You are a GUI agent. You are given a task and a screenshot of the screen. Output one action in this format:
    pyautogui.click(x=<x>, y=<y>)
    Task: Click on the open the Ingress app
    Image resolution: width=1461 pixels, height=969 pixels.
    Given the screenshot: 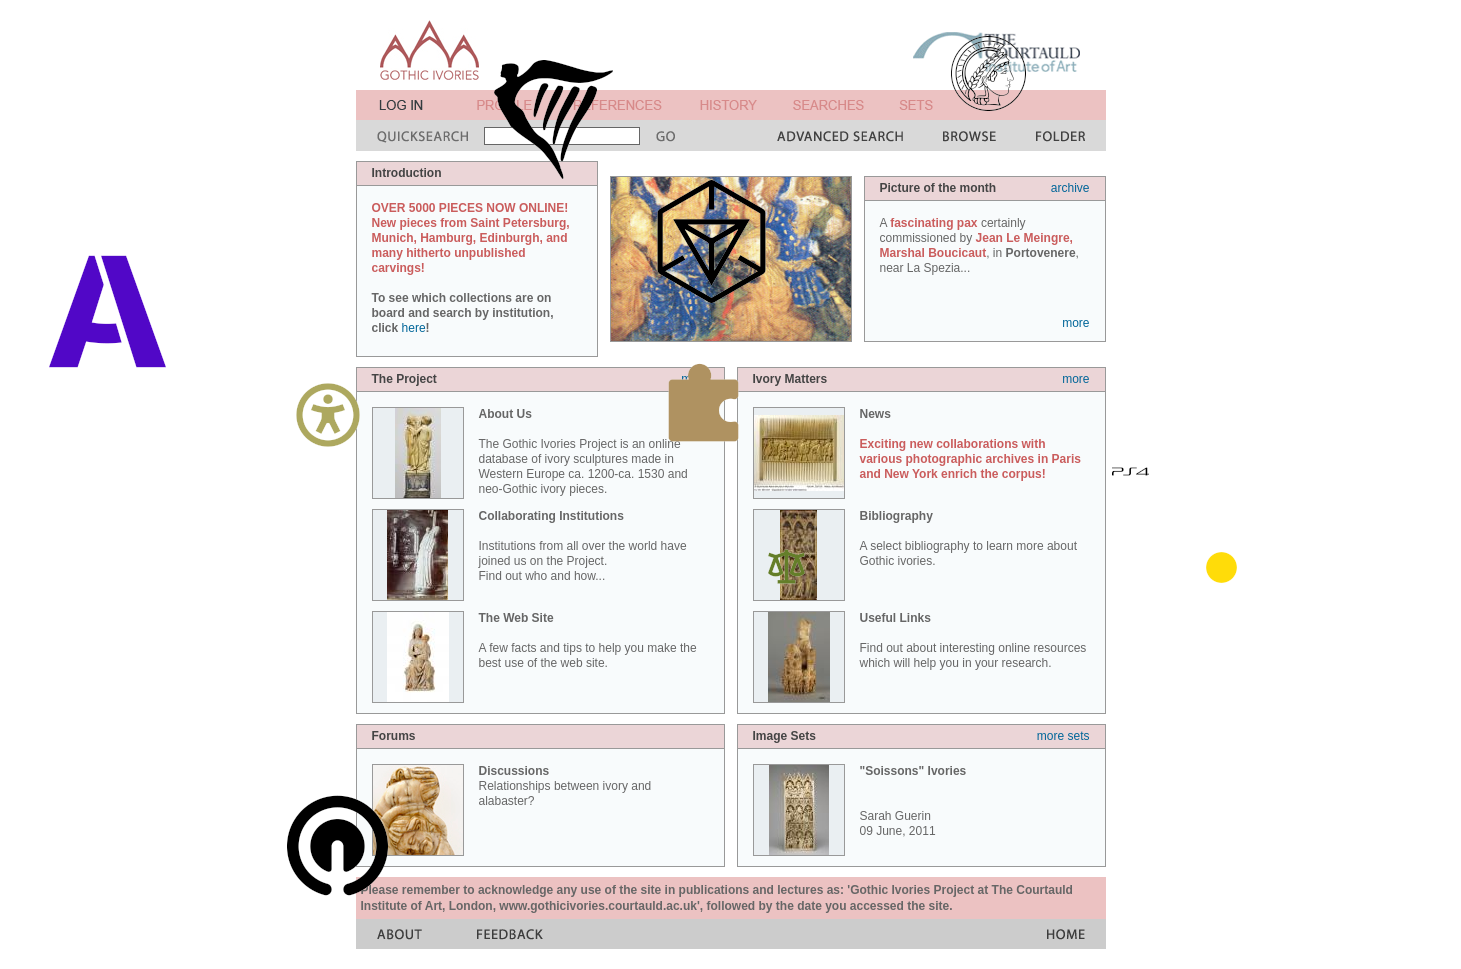 What is the action you would take?
    pyautogui.click(x=711, y=241)
    